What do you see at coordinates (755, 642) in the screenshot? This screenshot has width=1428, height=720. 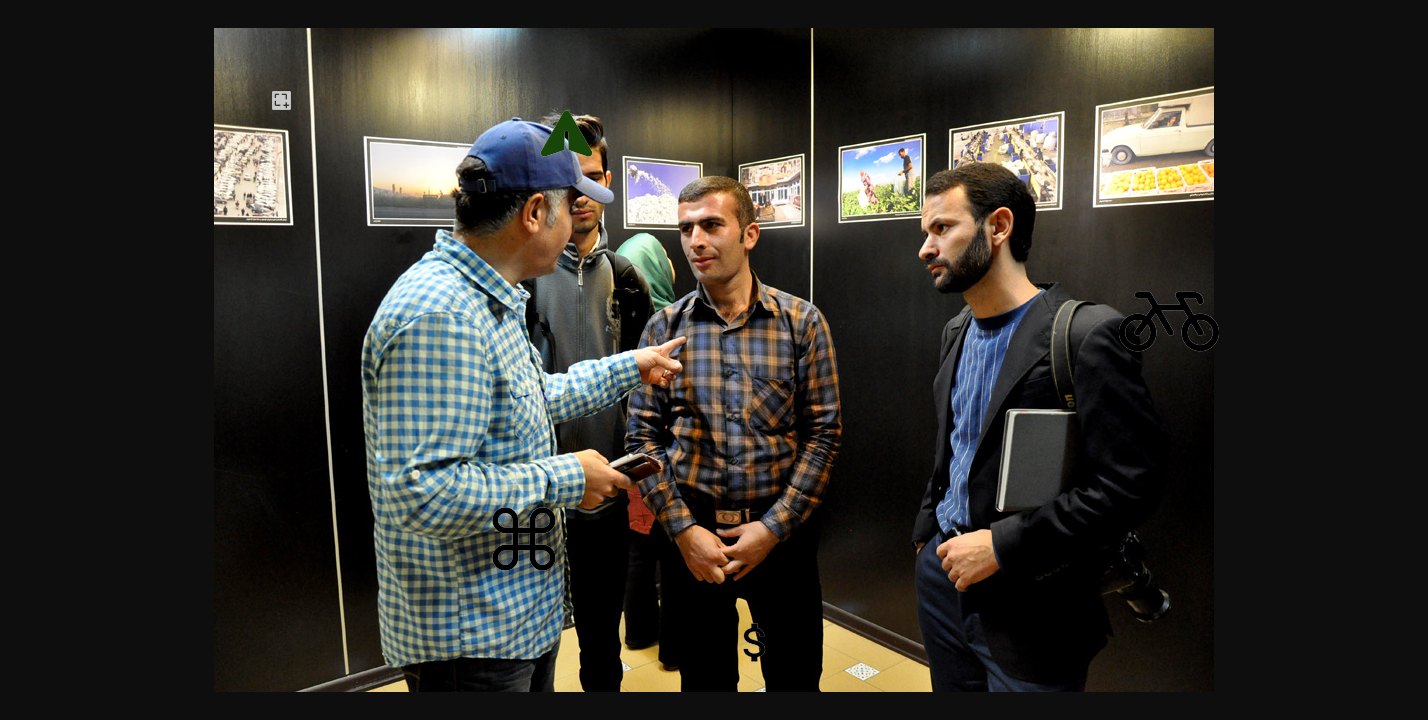 I see `view pricing or payment options` at bounding box center [755, 642].